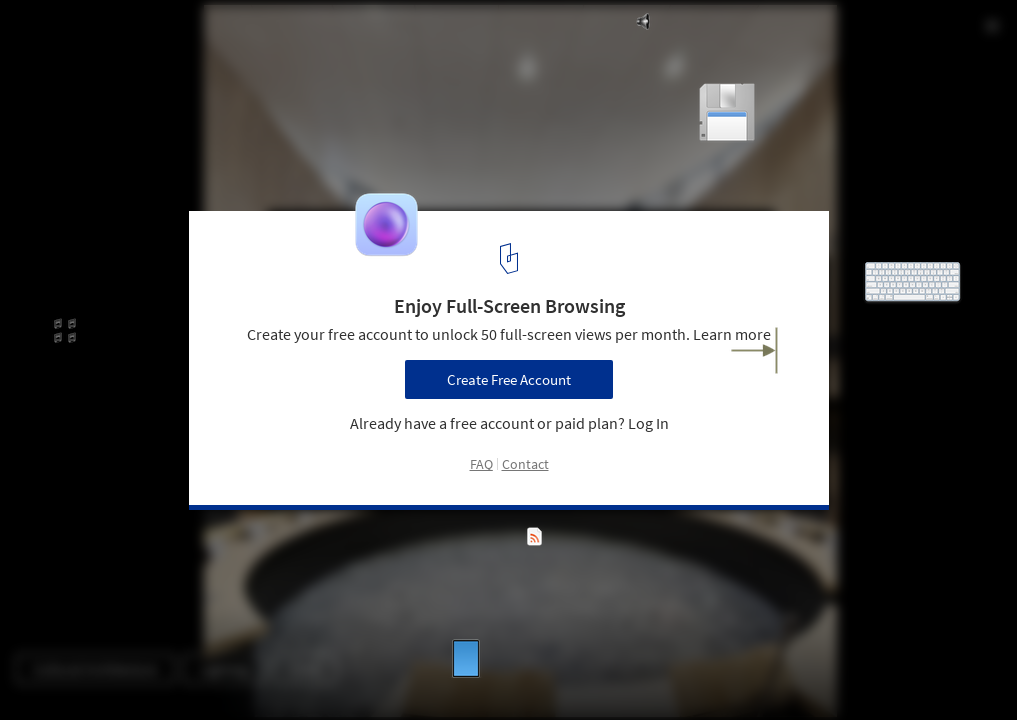 This screenshot has width=1017, height=720. I want to click on enable grid arrangement for desktop items, so click(65, 331).